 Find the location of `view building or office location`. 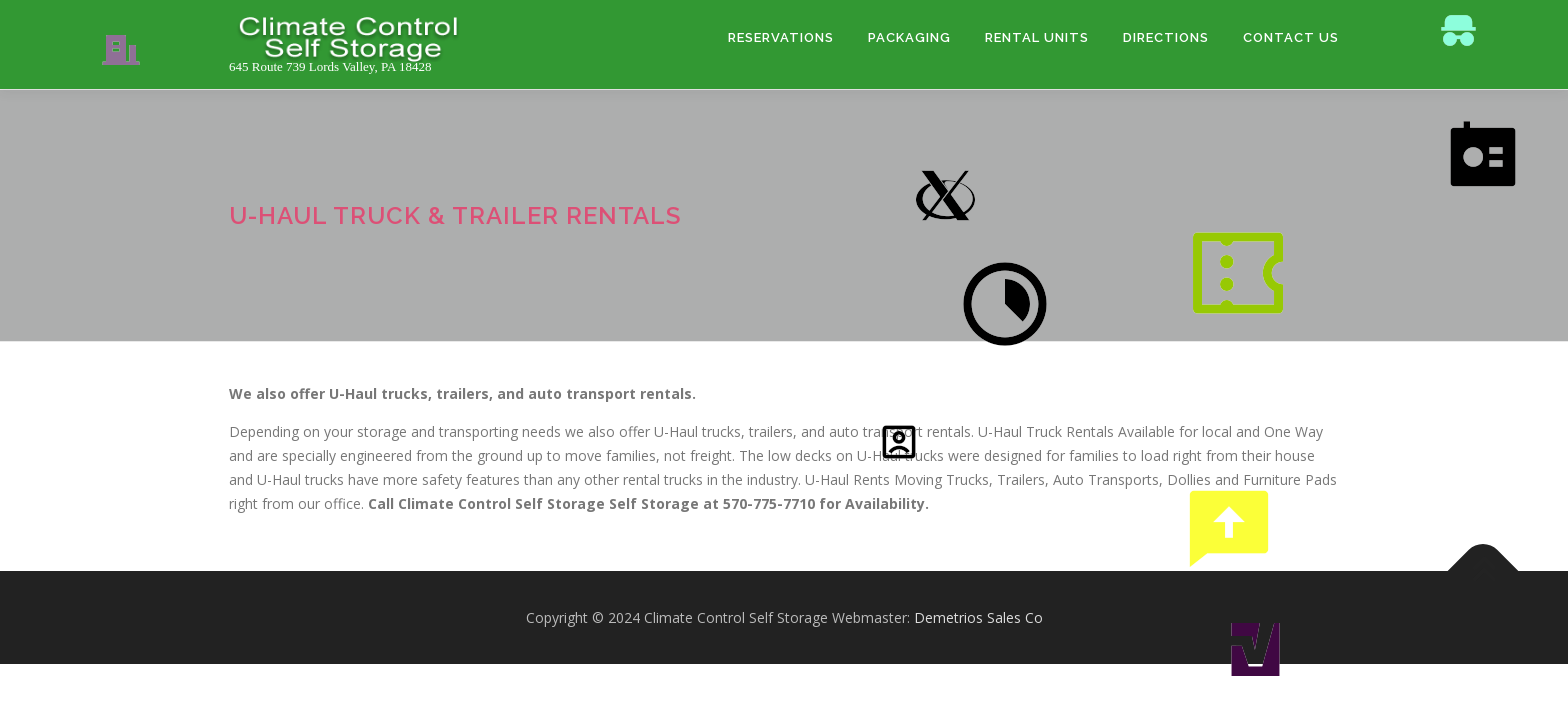

view building or office location is located at coordinates (121, 50).